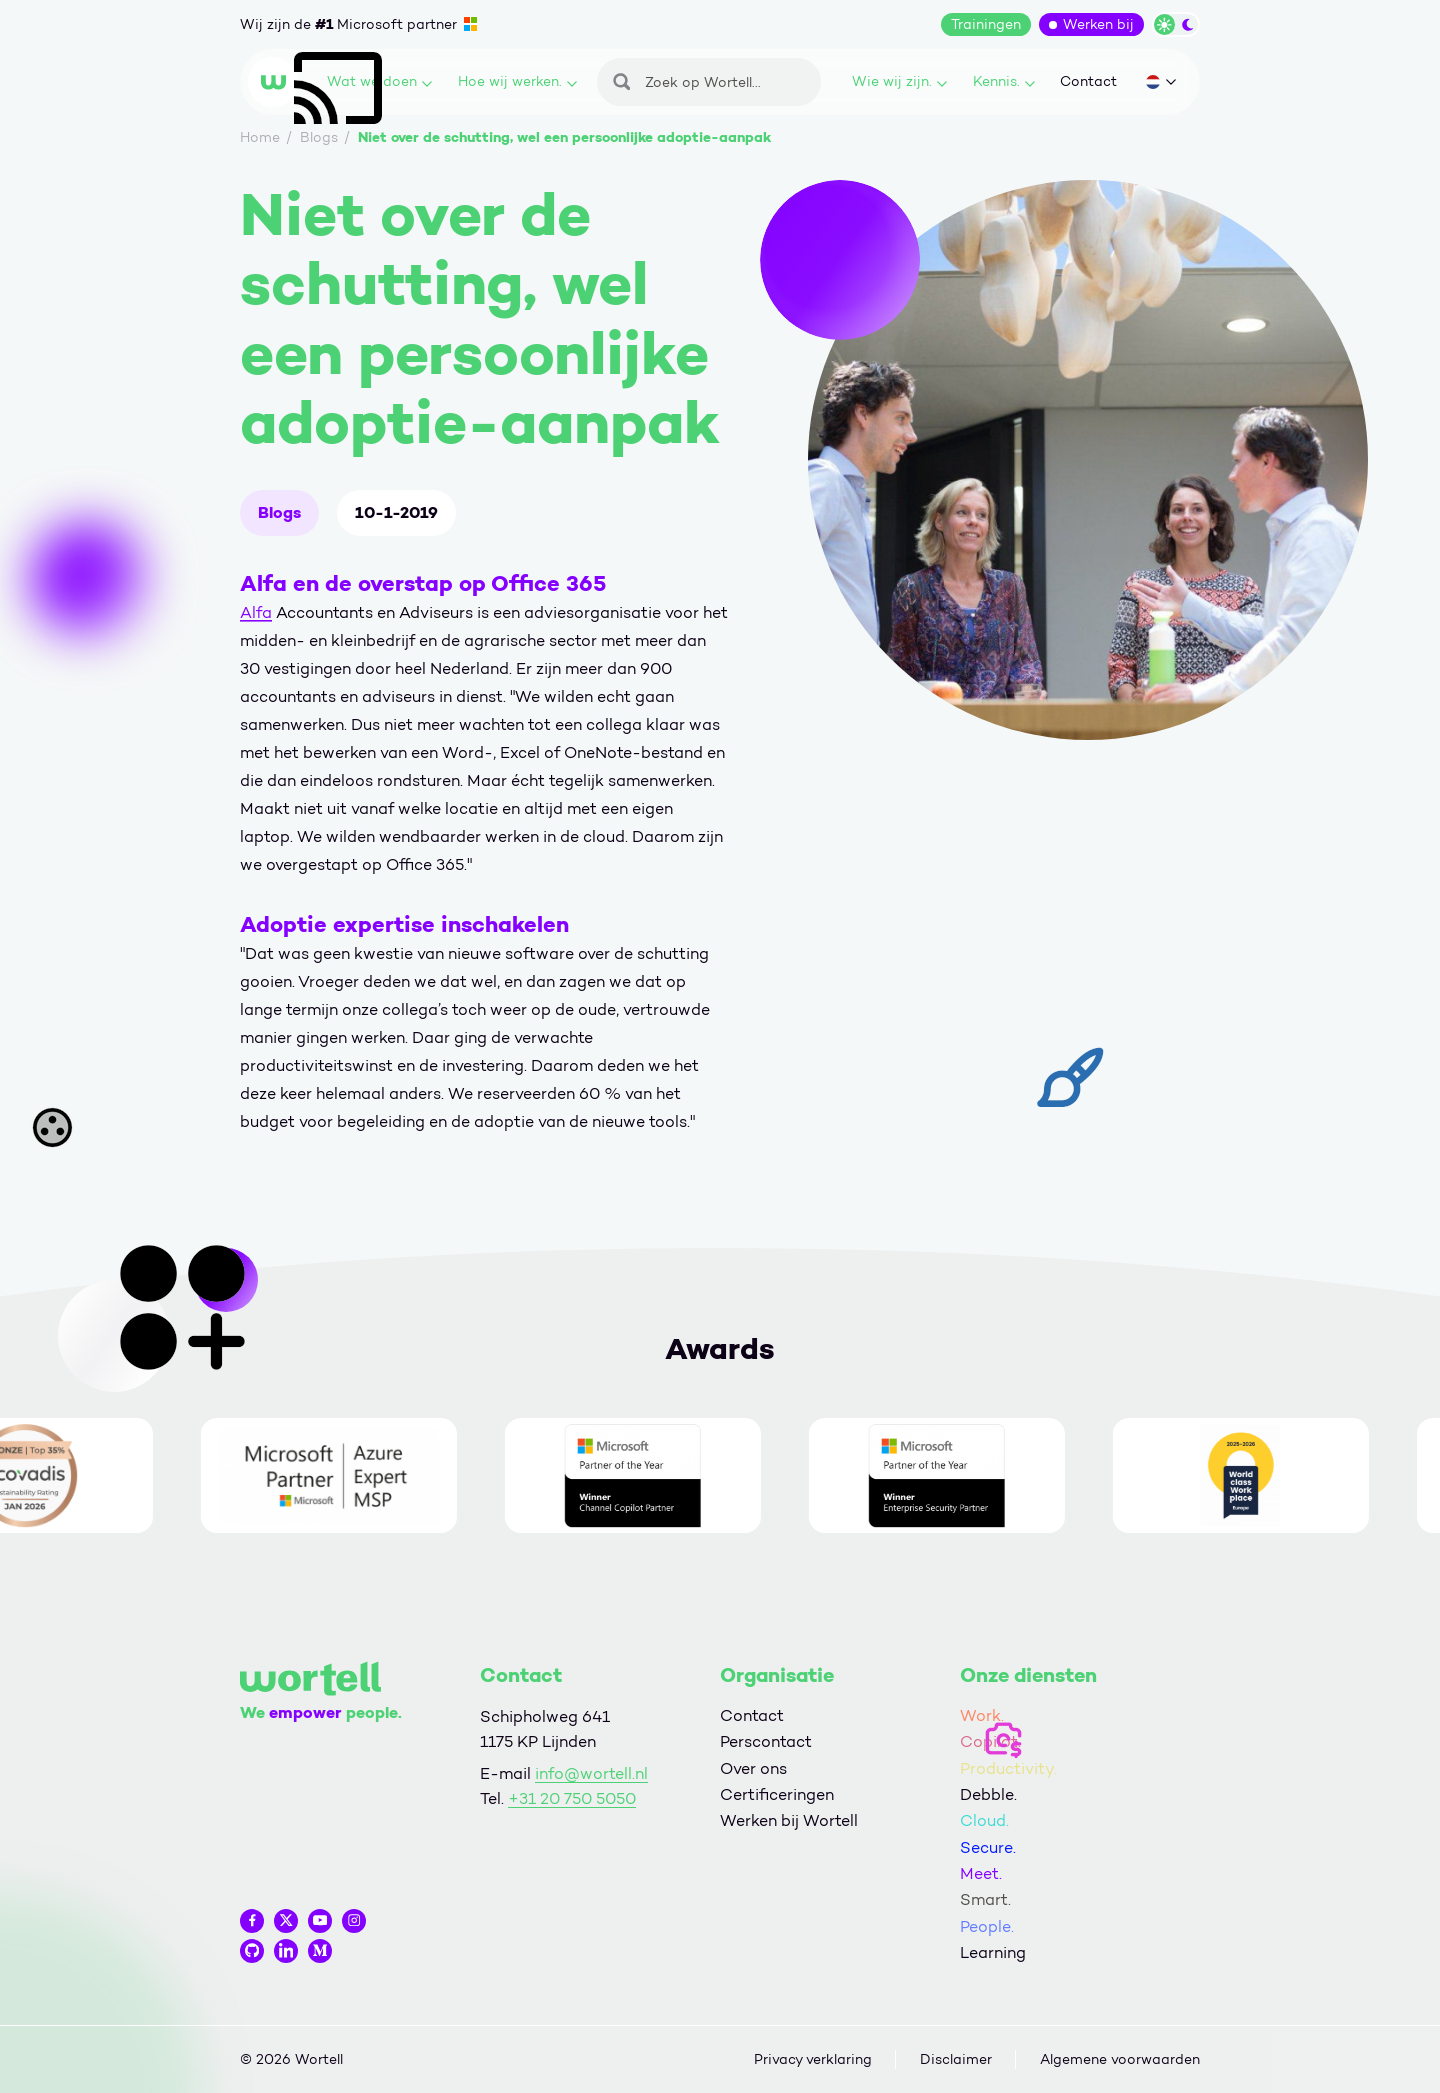 This screenshot has width=1440, height=2093. Describe the element at coordinates (182, 1307) in the screenshot. I see `add a new item to a group or collection` at that location.